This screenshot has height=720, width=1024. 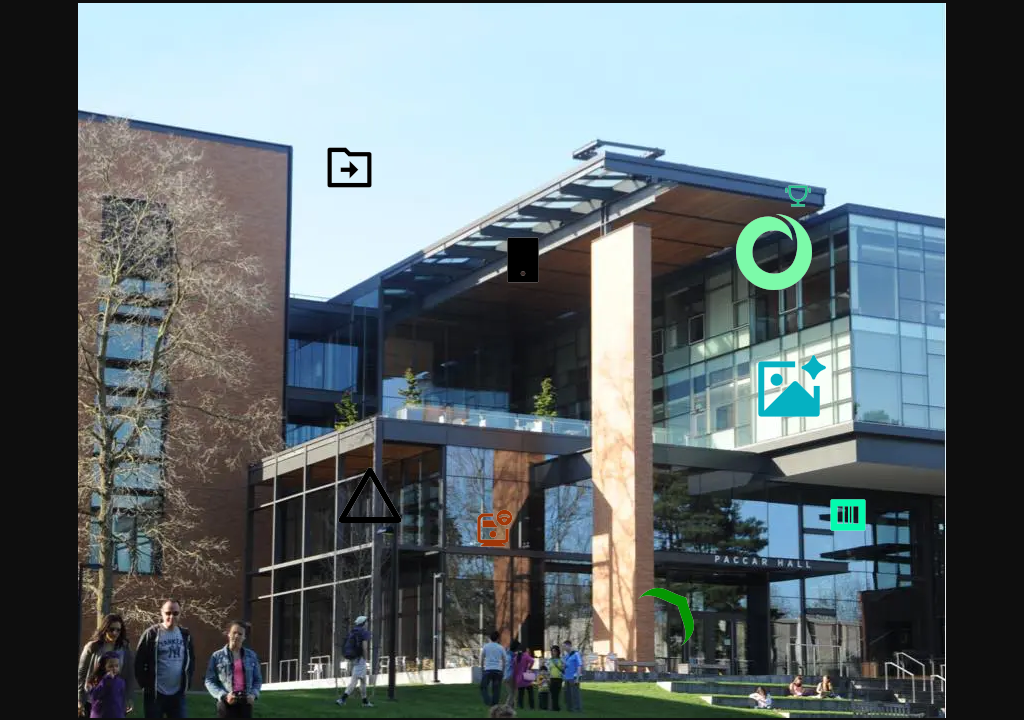 I want to click on connect to onboard train wifi, so click(x=493, y=529).